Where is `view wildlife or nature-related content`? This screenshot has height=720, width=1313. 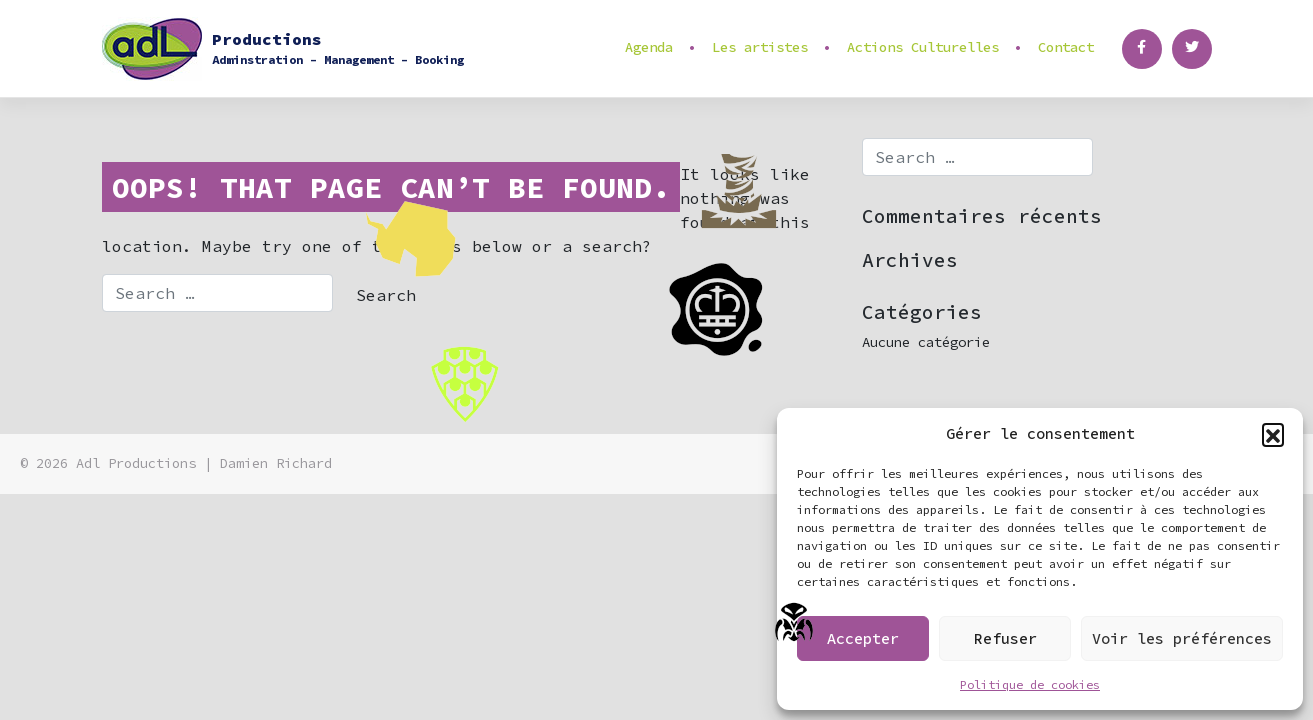 view wildlife or nature-related content is located at coordinates (410, 239).